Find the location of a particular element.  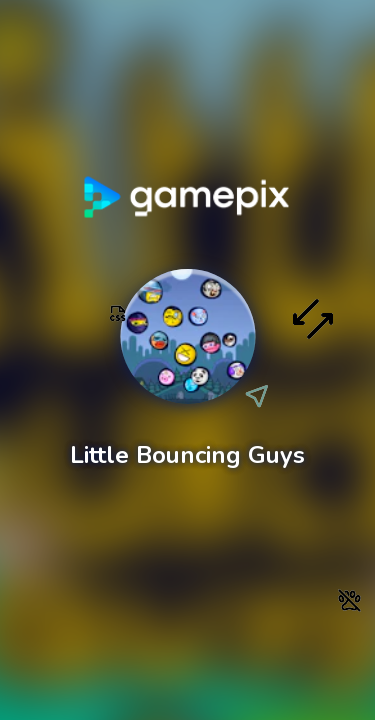

share your current location is located at coordinates (257, 396).